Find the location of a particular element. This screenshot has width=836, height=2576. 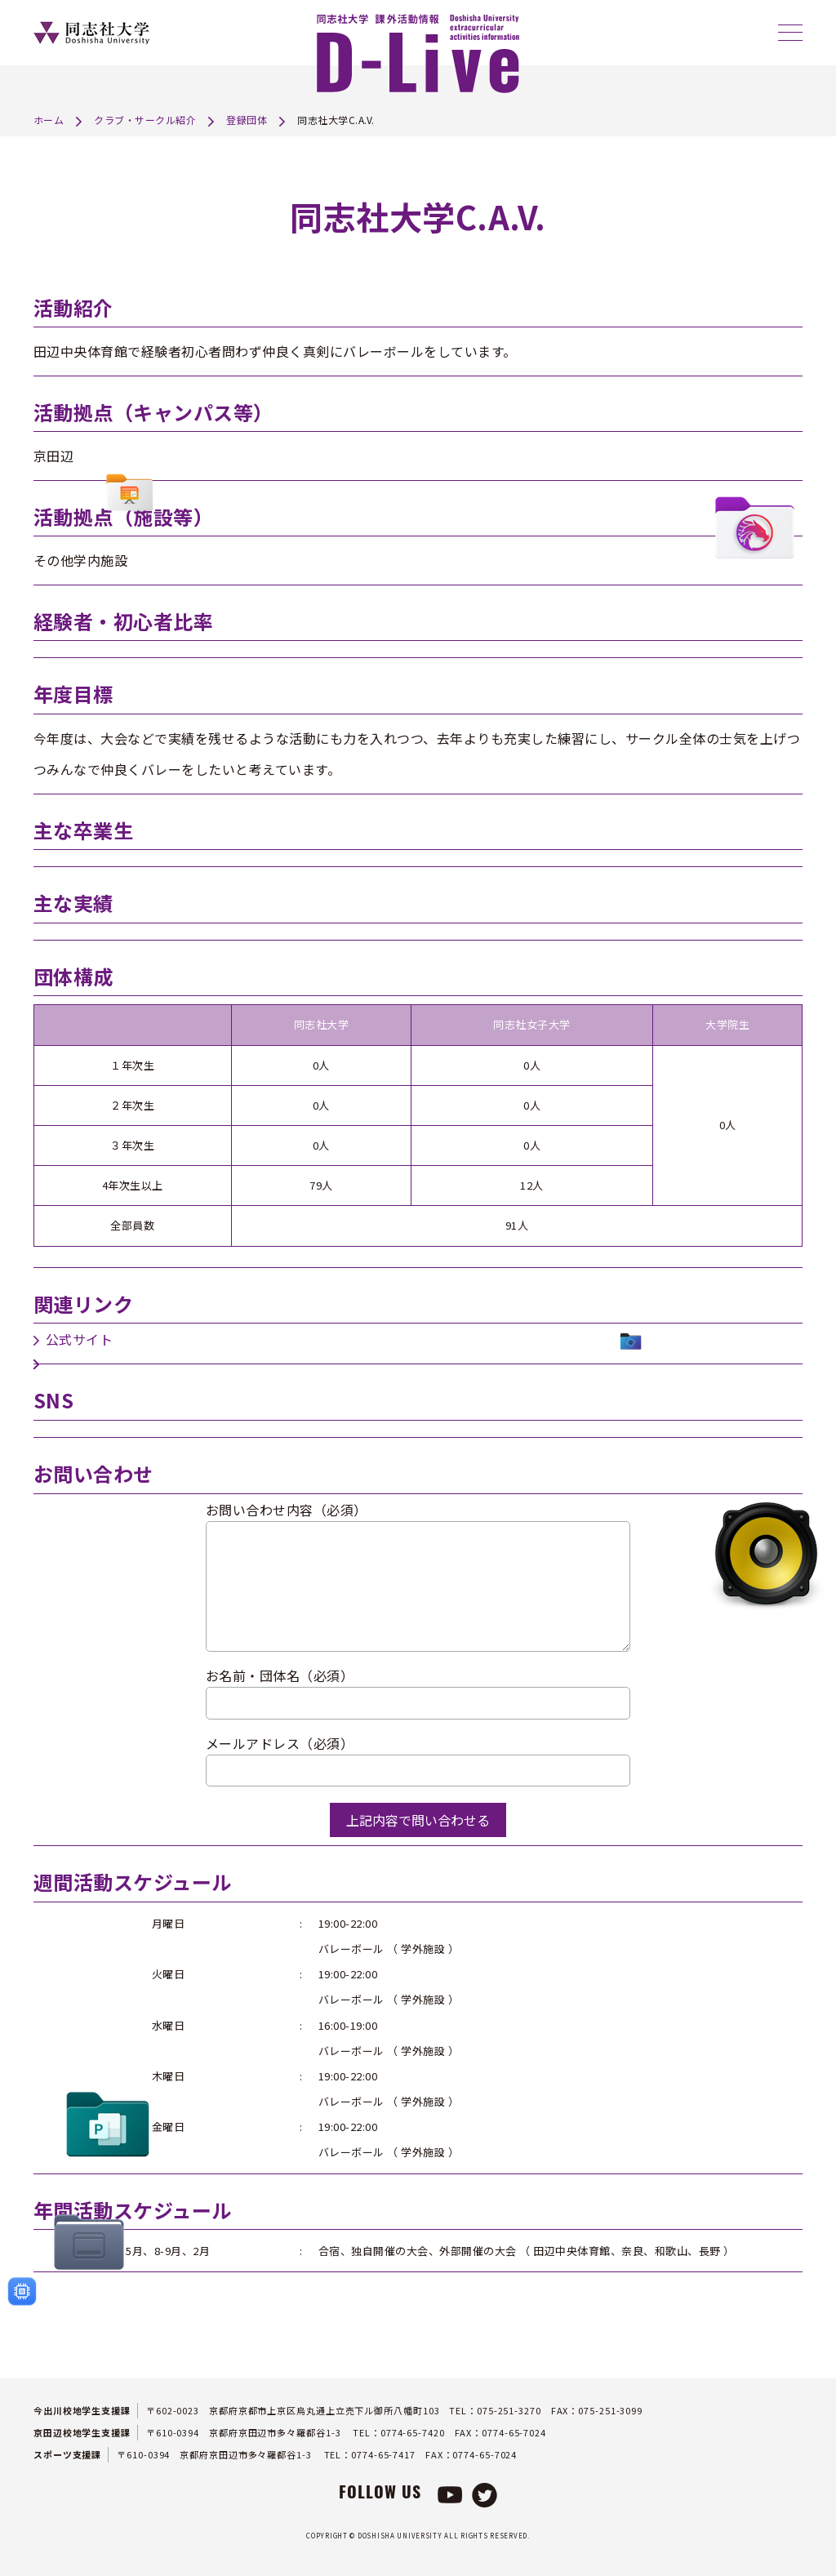

adjust speaker or audio output settings is located at coordinates (766, 1553).